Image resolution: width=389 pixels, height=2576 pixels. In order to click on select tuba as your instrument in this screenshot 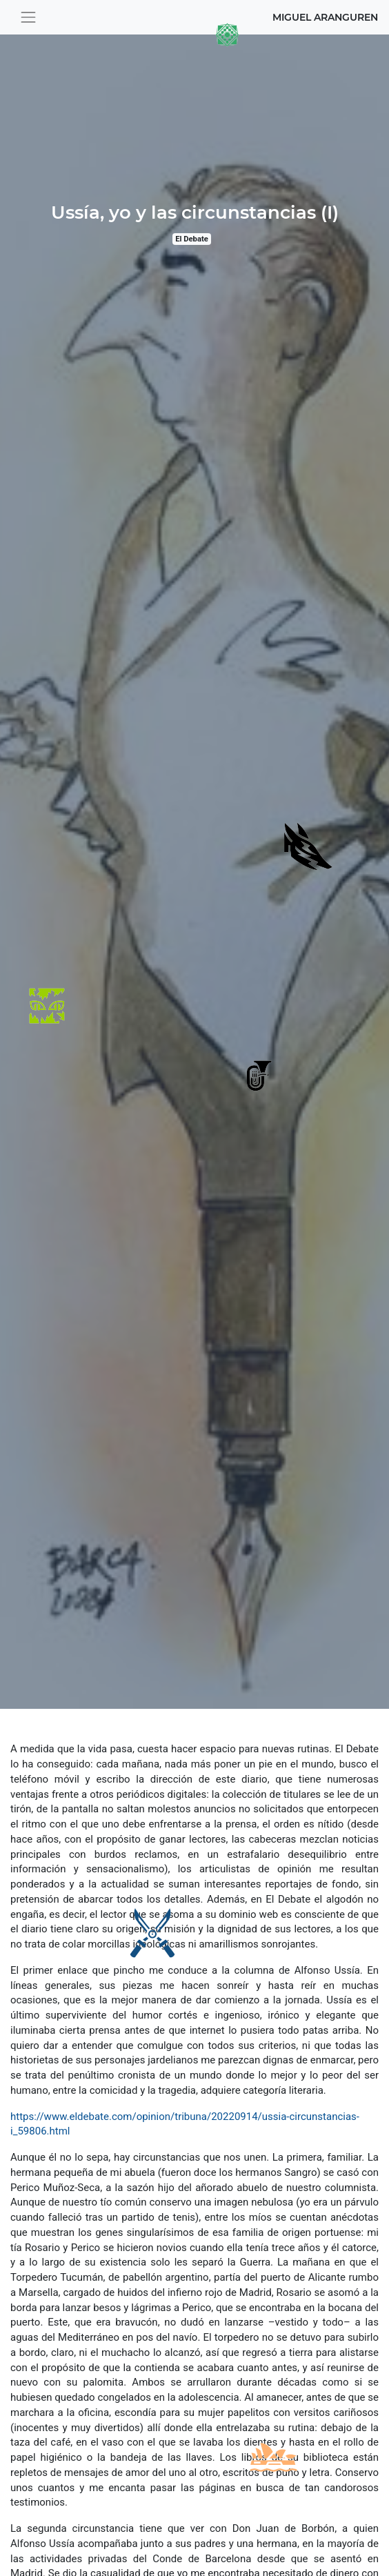, I will do `click(258, 1076)`.